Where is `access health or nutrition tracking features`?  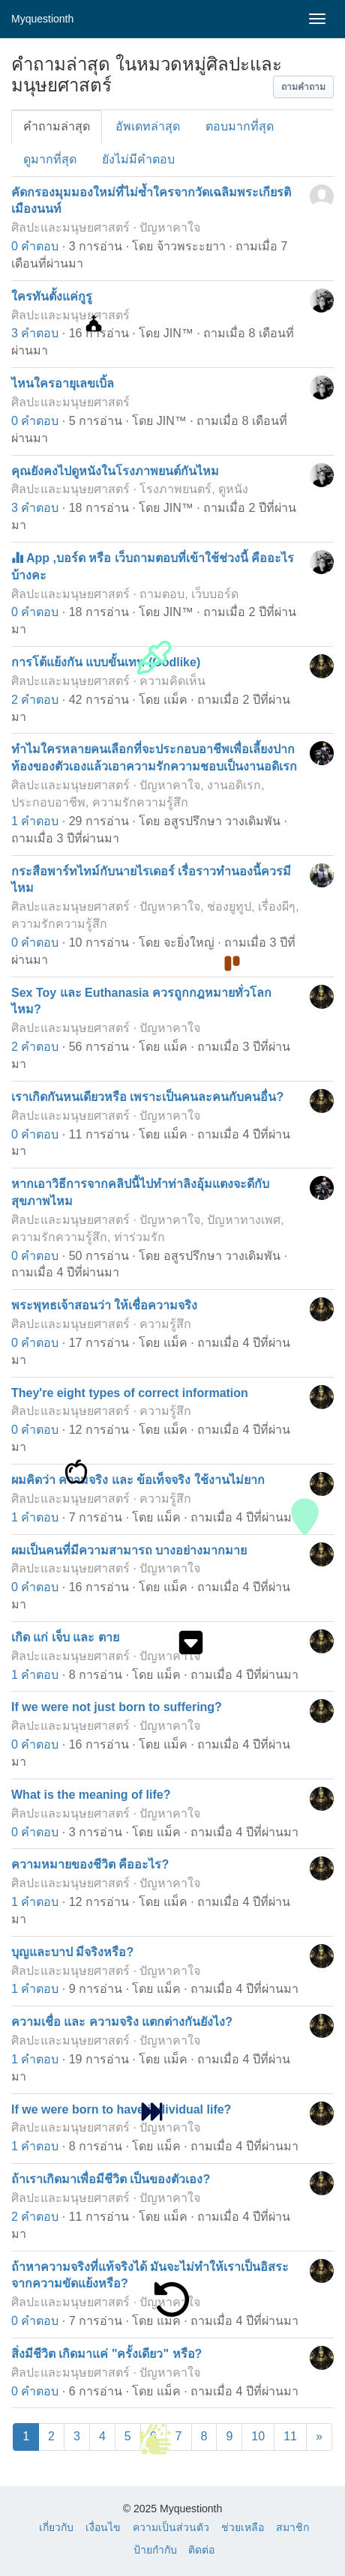
access health or nutrition tracking features is located at coordinates (76, 1471).